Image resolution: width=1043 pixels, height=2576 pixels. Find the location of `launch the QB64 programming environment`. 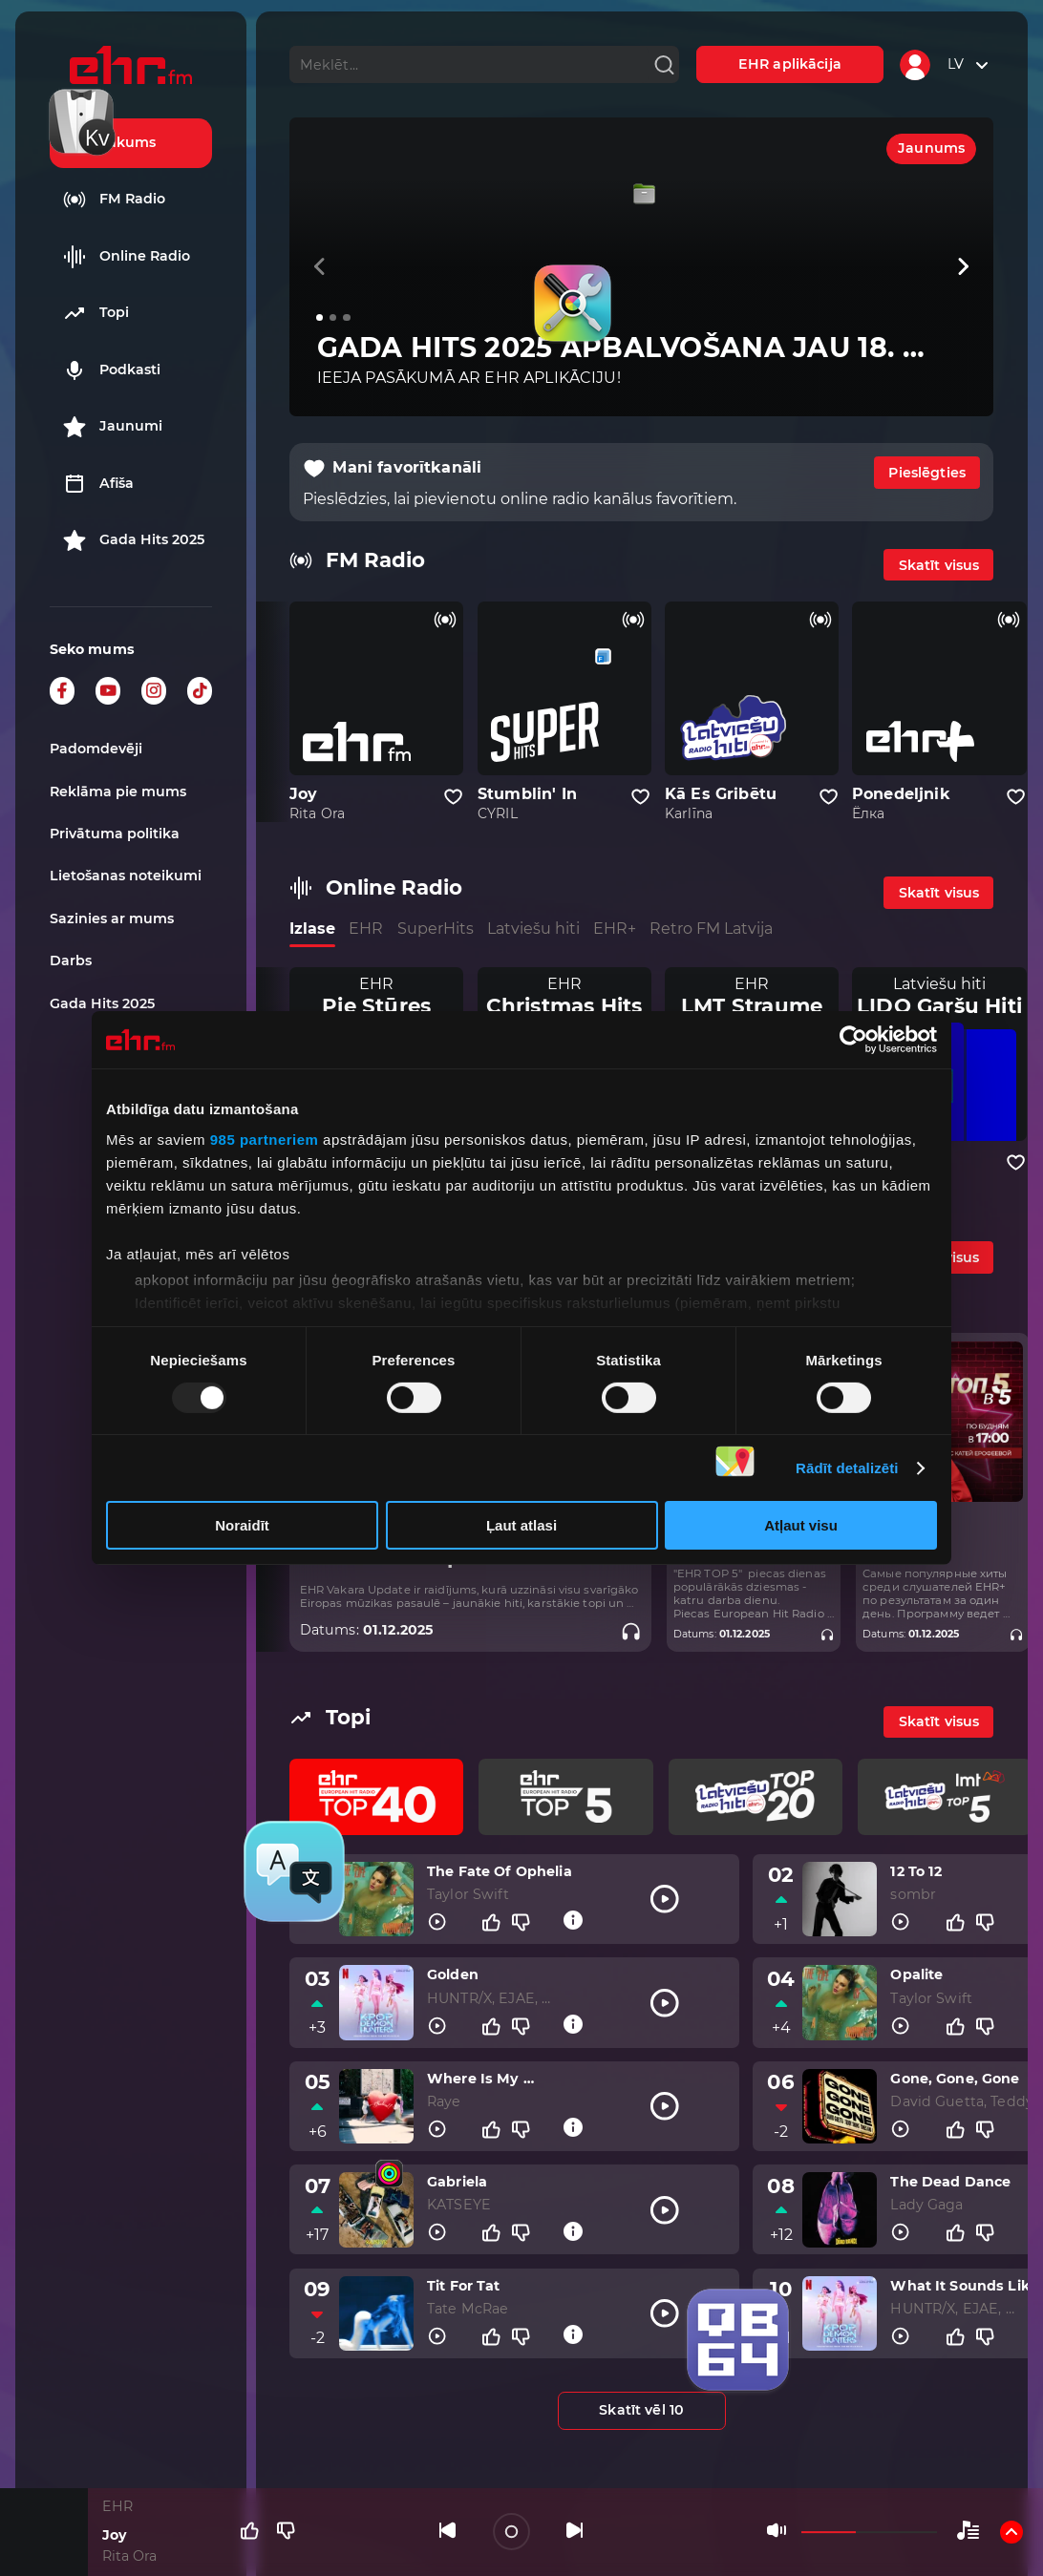

launch the QB64 programming environment is located at coordinates (737, 2339).